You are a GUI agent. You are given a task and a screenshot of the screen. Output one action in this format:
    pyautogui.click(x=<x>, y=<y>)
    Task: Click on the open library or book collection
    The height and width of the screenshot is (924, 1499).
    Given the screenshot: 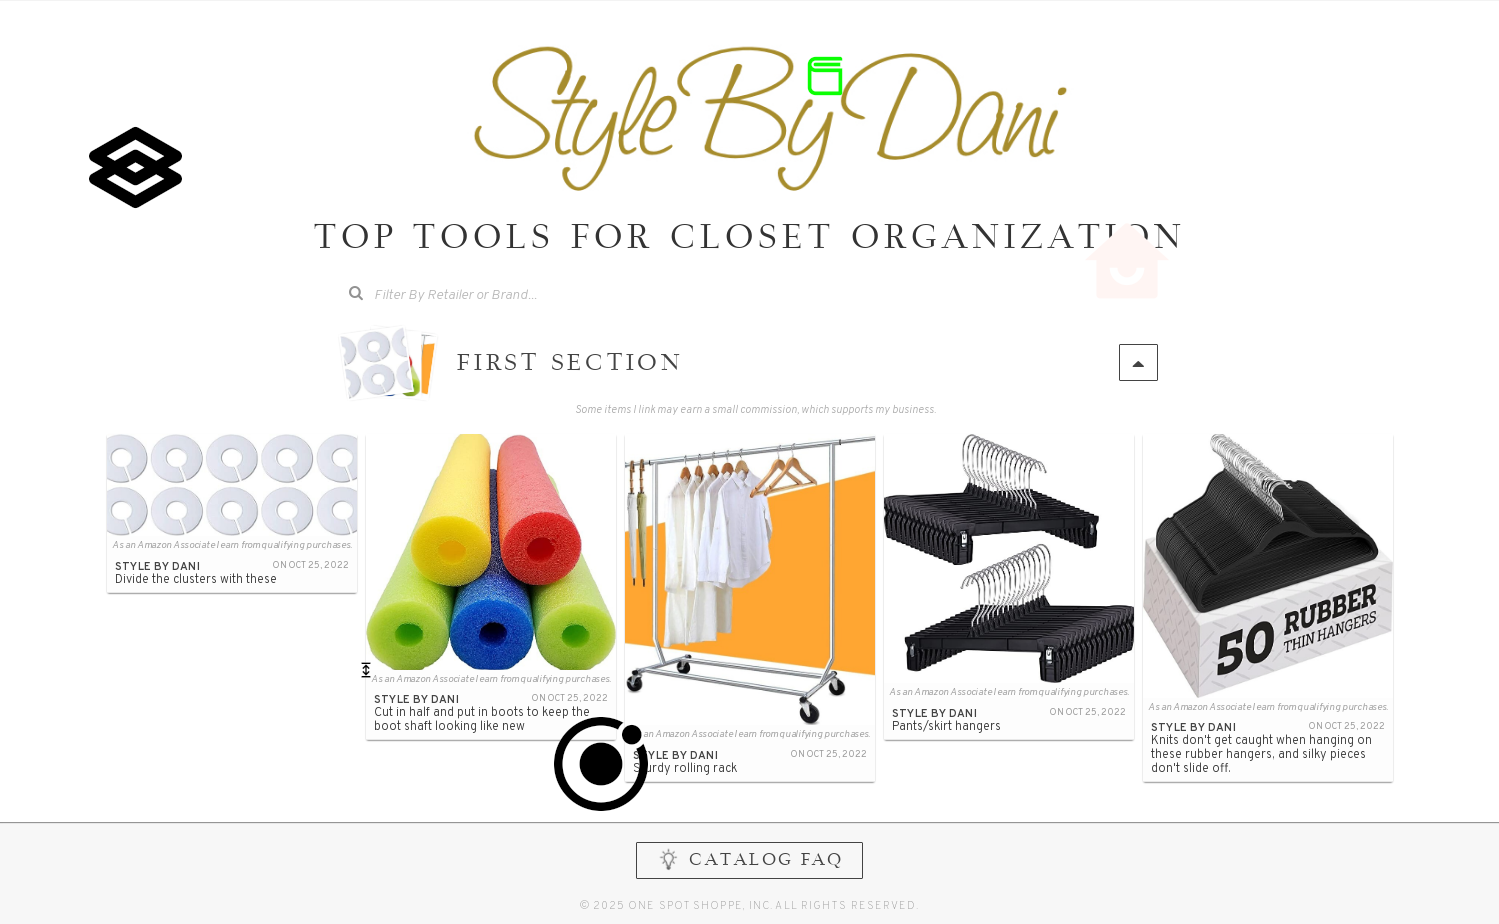 What is the action you would take?
    pyautogui.click(x=825, y=76)
    